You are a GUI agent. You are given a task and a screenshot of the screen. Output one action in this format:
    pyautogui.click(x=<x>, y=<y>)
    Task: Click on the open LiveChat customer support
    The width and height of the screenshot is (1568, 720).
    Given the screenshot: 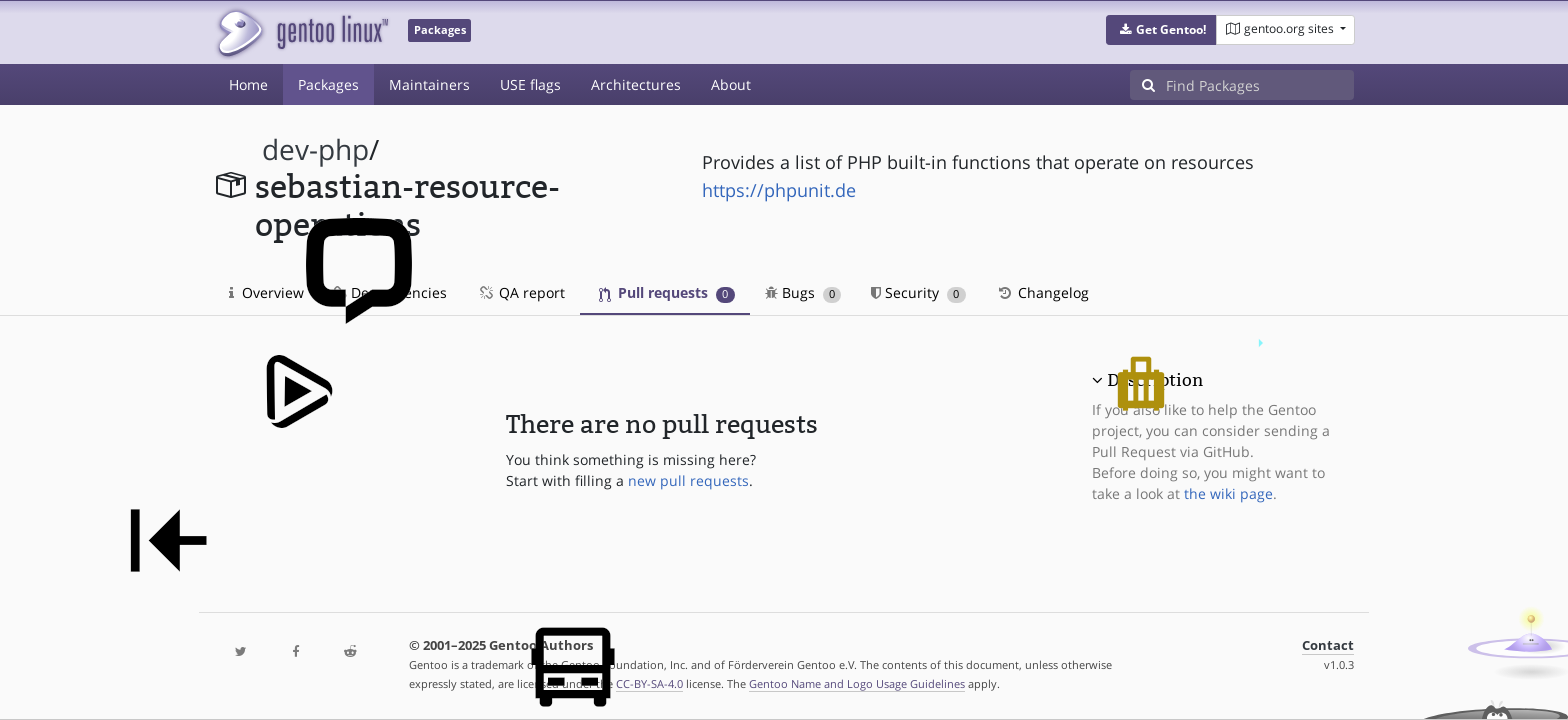 What is the action you would take?
    pyautogui.click(x=359, y=271)
    